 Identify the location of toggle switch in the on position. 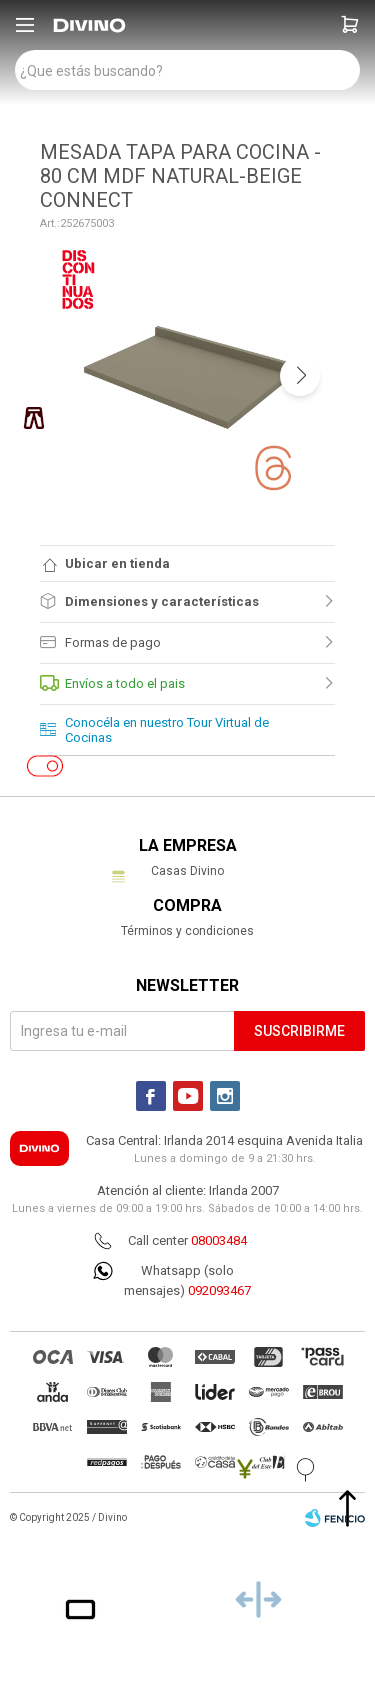
(45, 766).